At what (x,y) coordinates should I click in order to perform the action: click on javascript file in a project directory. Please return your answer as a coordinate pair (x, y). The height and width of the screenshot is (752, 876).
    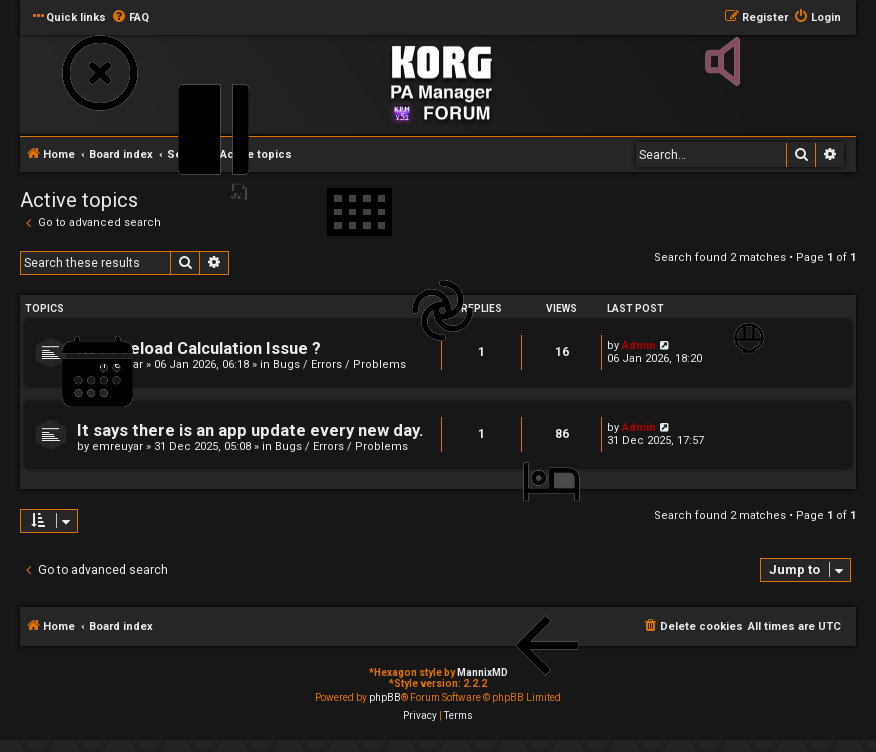
    Looking at the image, I should click on (239, 191).